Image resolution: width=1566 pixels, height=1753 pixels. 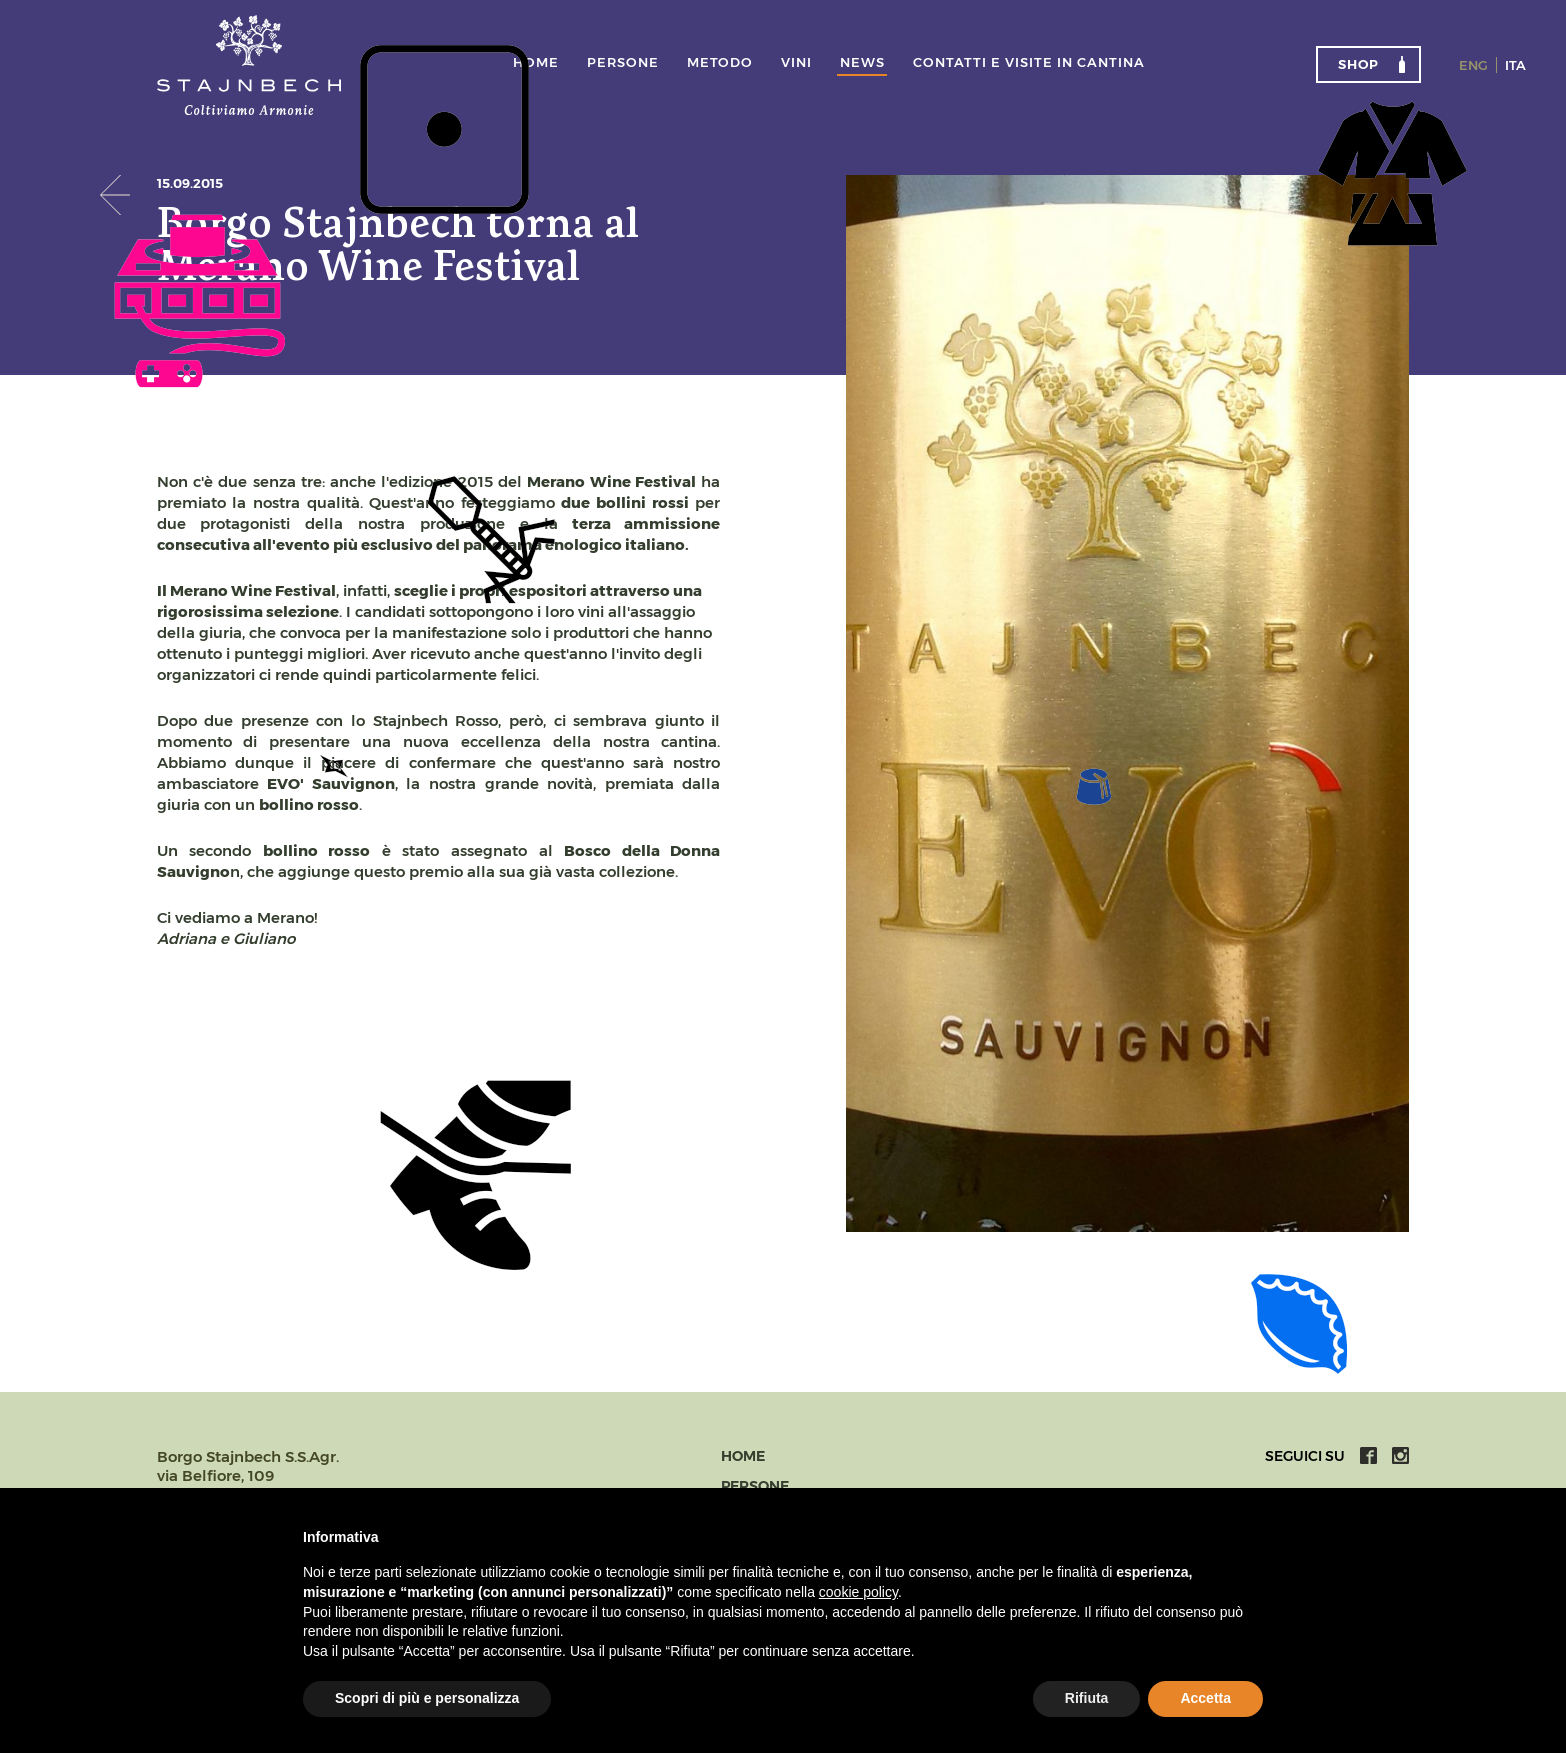 What do you see at coordinates (1299, 1324) in the screenshot?
I see `select dumpling as a food item` at bounding box center [1299, 1324].